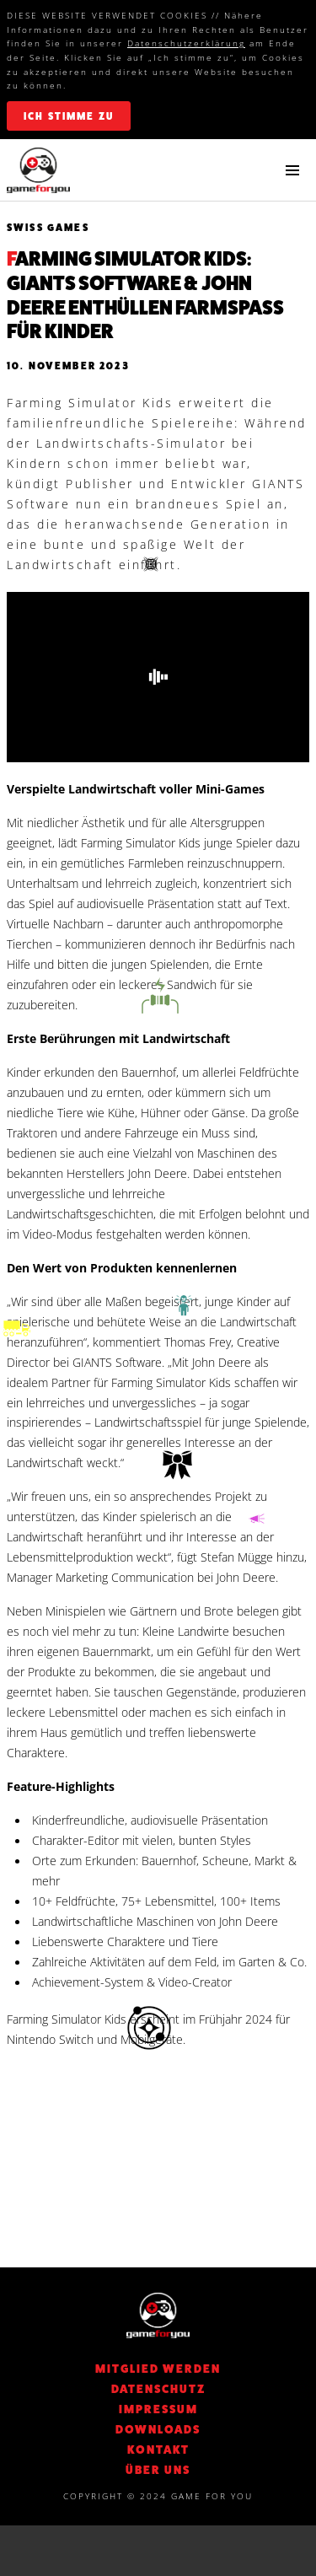 This screenshot has width=316, height=2576. What do you see at coordinates (177, 1465) in the screenshot?
I see `add a decorative bow or ribbon to gift wrapping` at bounding box center [177, 1465].